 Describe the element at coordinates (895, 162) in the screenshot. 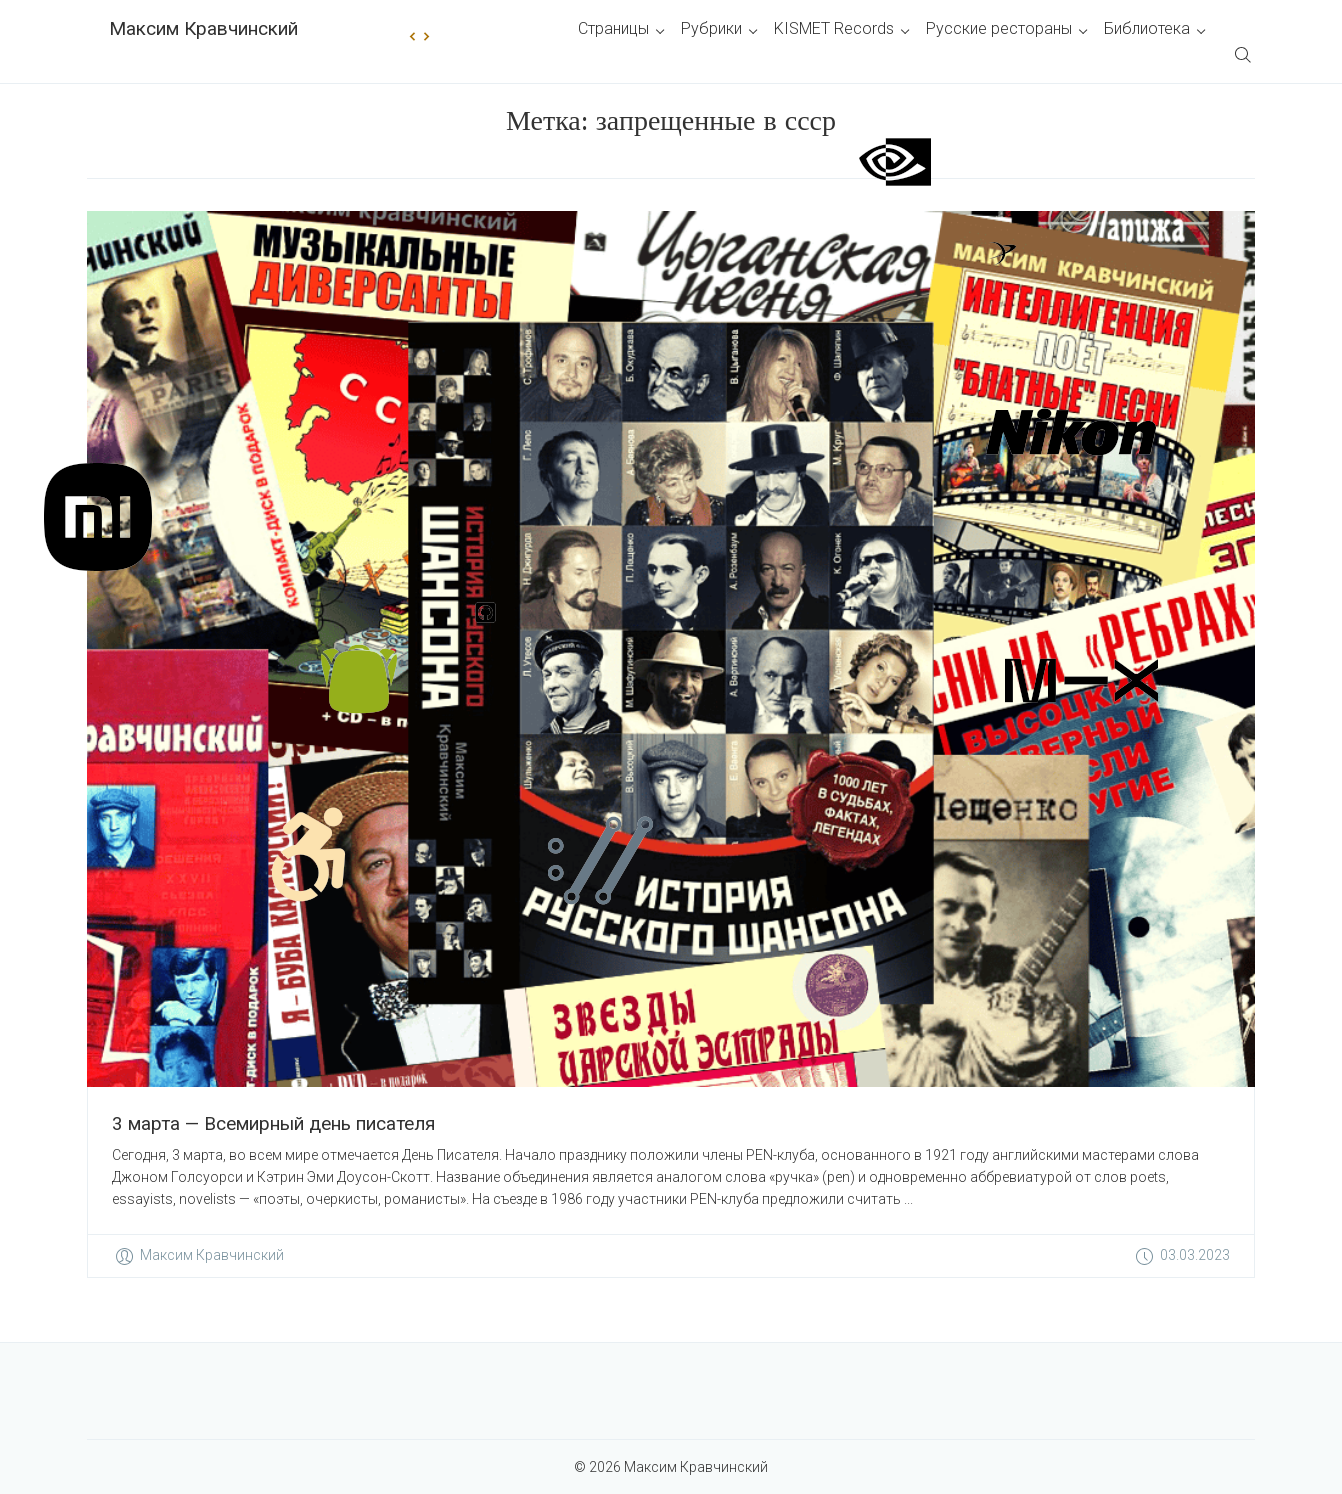

I see `nvidia brand logo` at that location.